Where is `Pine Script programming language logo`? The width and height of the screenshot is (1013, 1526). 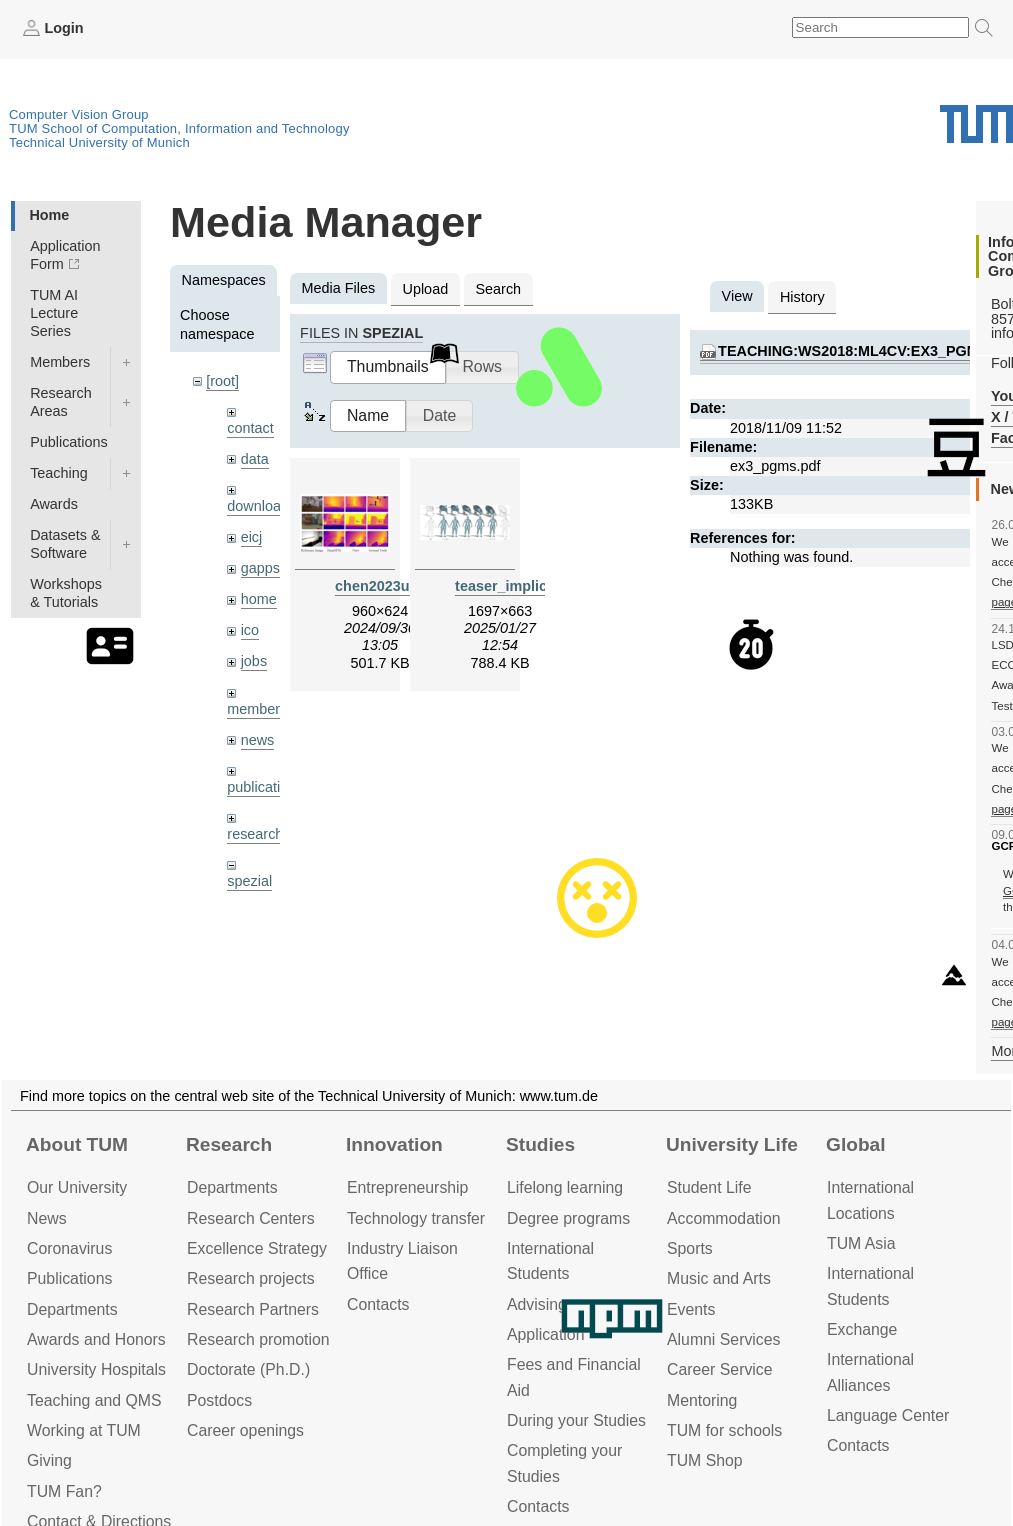
Pine Script programming language logo is located at coordinates (954, 975).